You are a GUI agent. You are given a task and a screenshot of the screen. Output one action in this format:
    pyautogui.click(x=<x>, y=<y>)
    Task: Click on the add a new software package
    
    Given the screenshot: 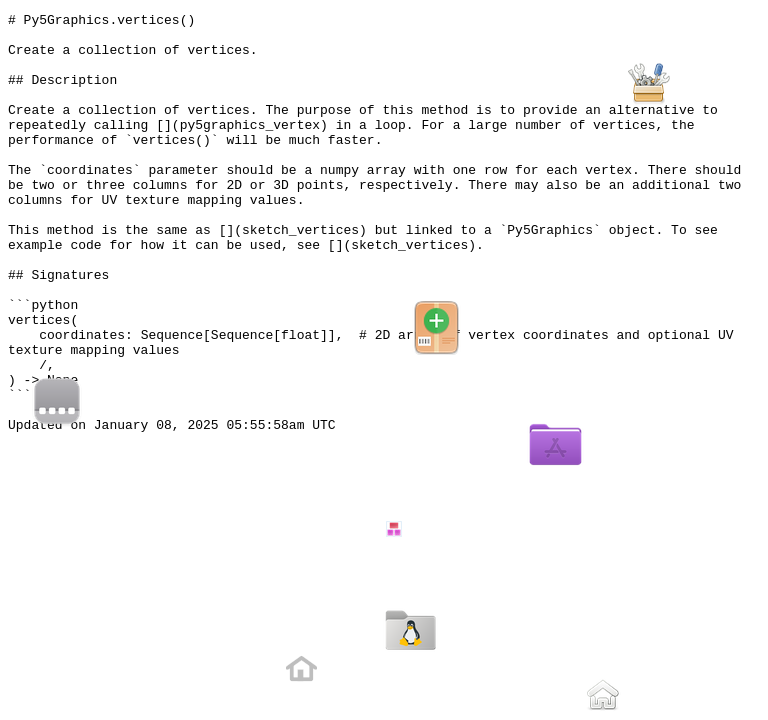 What is the action you would take?
    pyautogui.click(x=436, y=327)
    